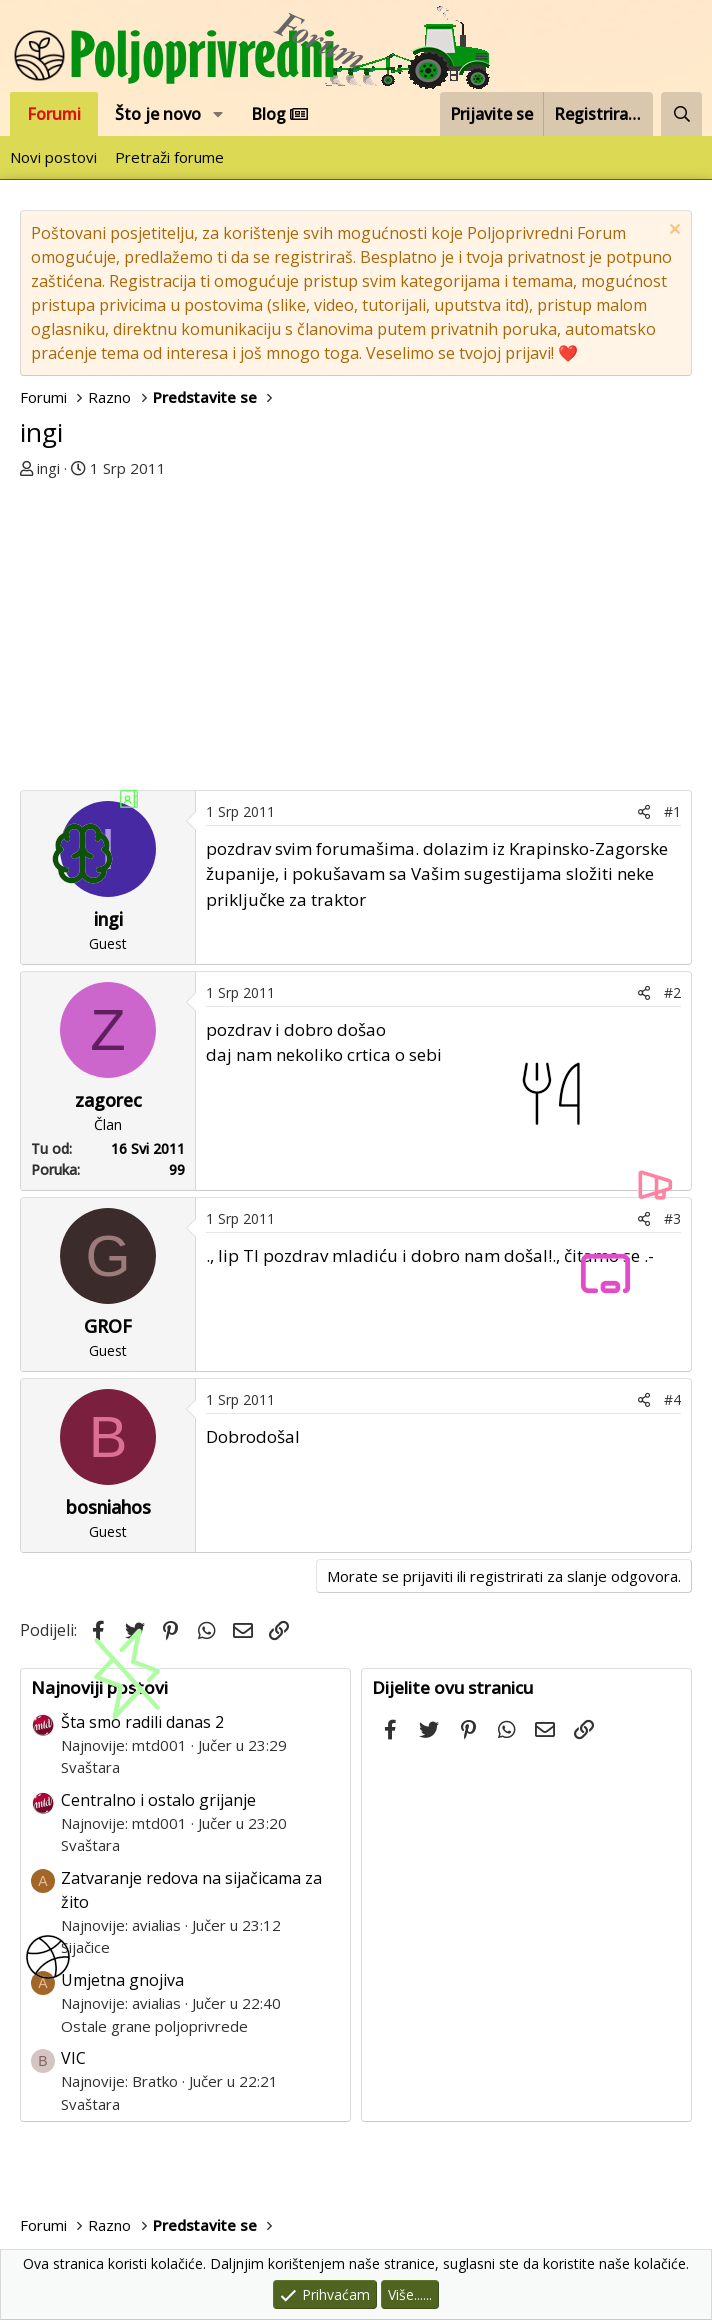 Image resolution: width=712 pixels, height=2320 pixels. What do you see at coordinates (48, 1957) in the screenshot?
I see `visit dribbble profile or portfolio` at bounding box center [48, 1957].